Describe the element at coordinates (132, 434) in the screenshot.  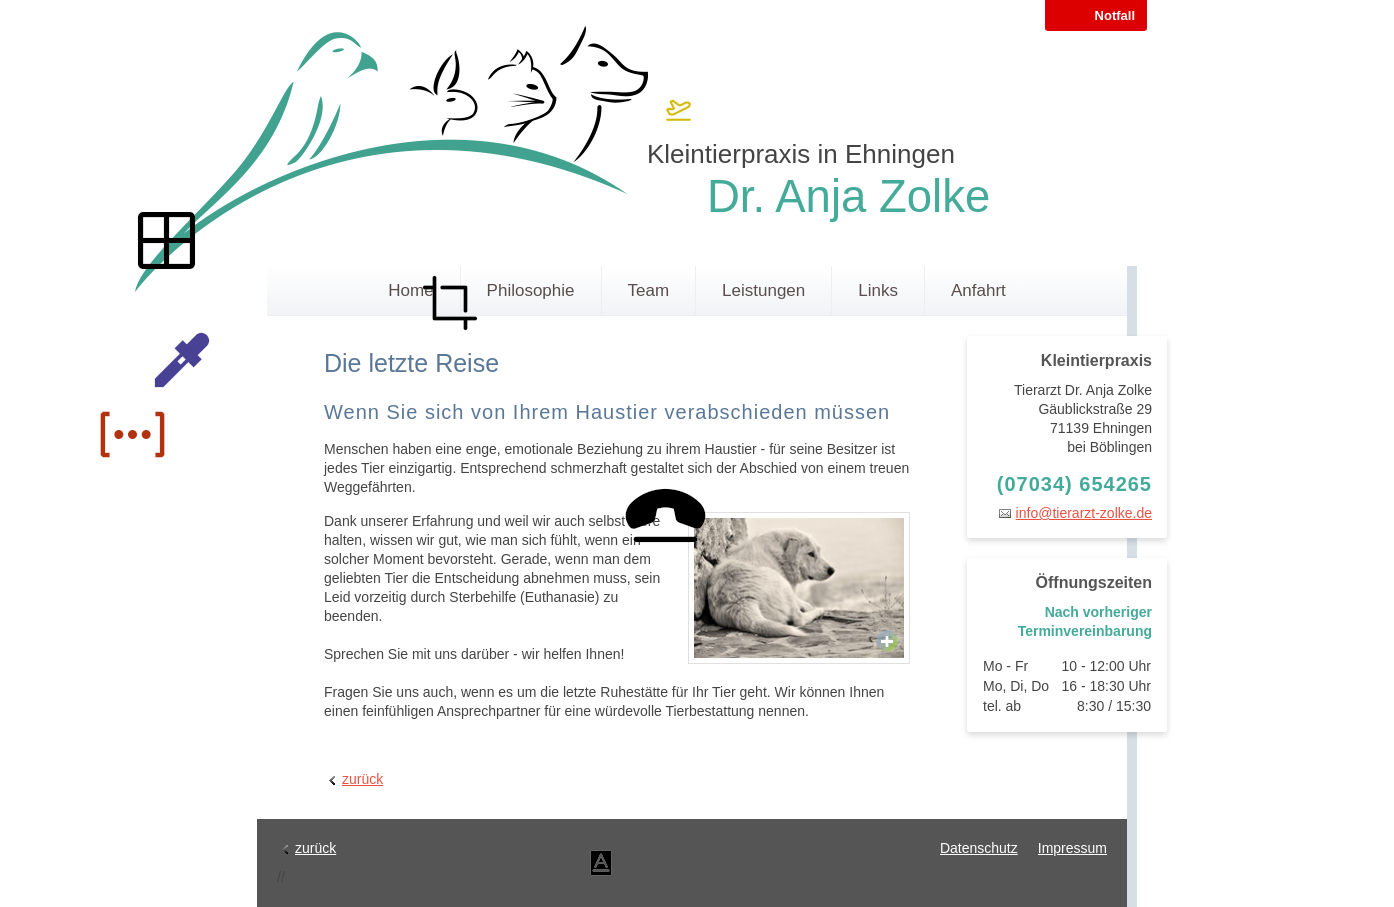
I see `wrap selected code with a snippet or block` at that location.